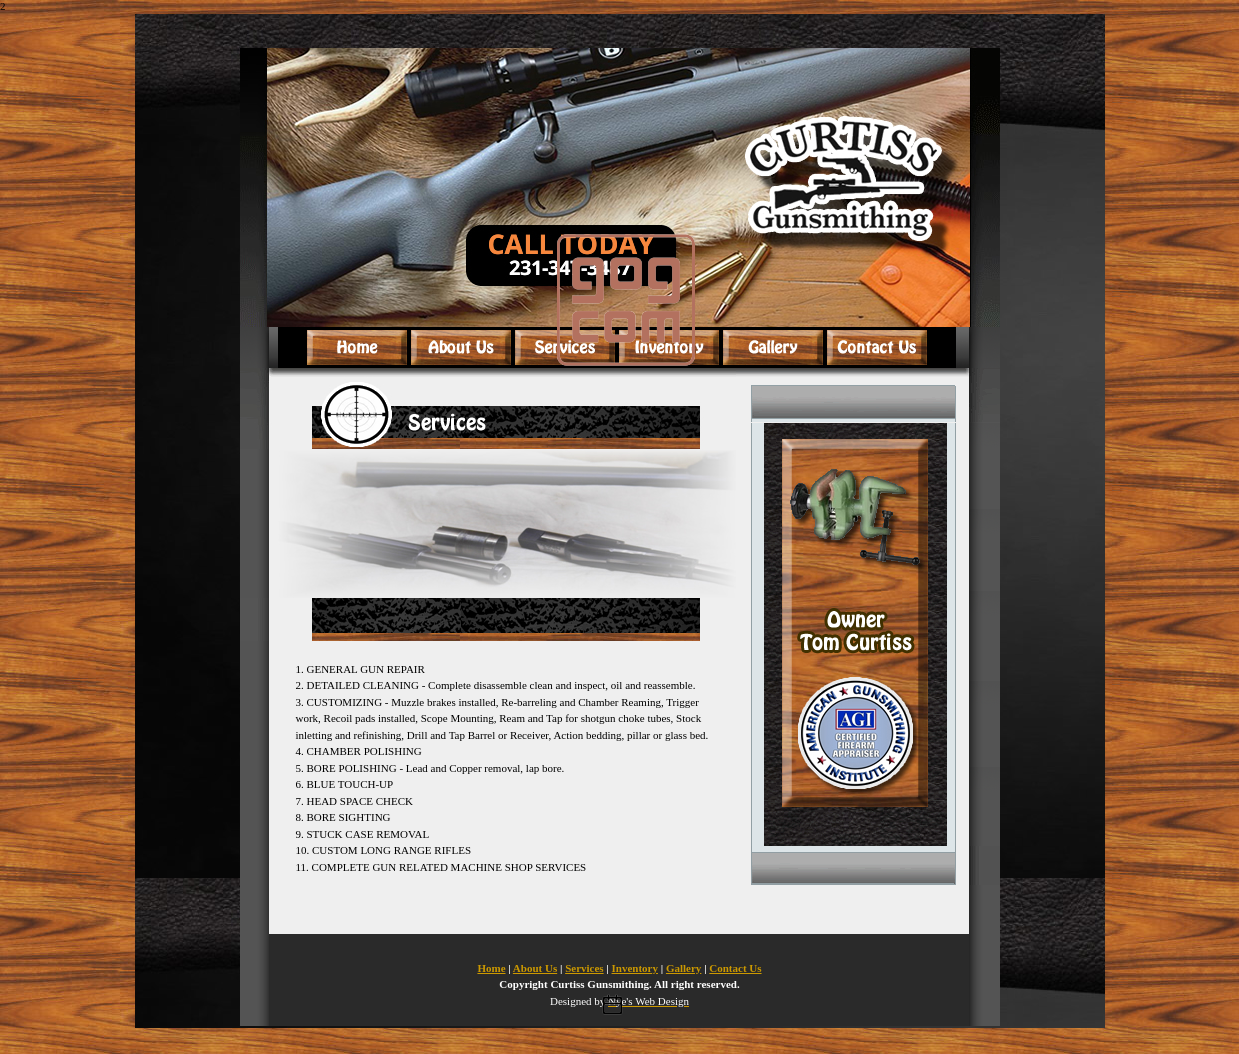 This screenshot has width=1239, height=1054. What do you see at coordinates (626, 300) in the screenshot?
I see `visit the GOG.com game store` at bounding box center [626, 300].